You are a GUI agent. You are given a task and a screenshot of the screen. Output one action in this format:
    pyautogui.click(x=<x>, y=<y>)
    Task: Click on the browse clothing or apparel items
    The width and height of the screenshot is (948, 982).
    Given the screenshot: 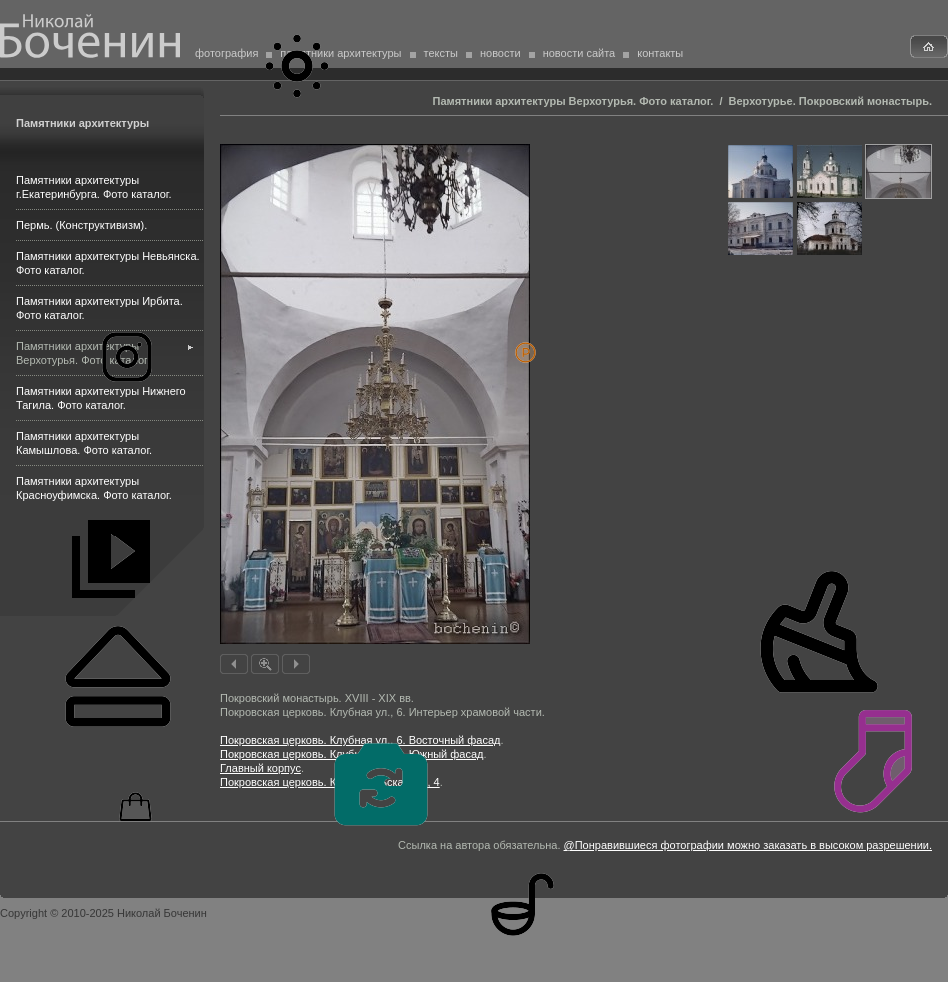 What is the action you would take?
    pyautogui.click(x=876, y=759)
    